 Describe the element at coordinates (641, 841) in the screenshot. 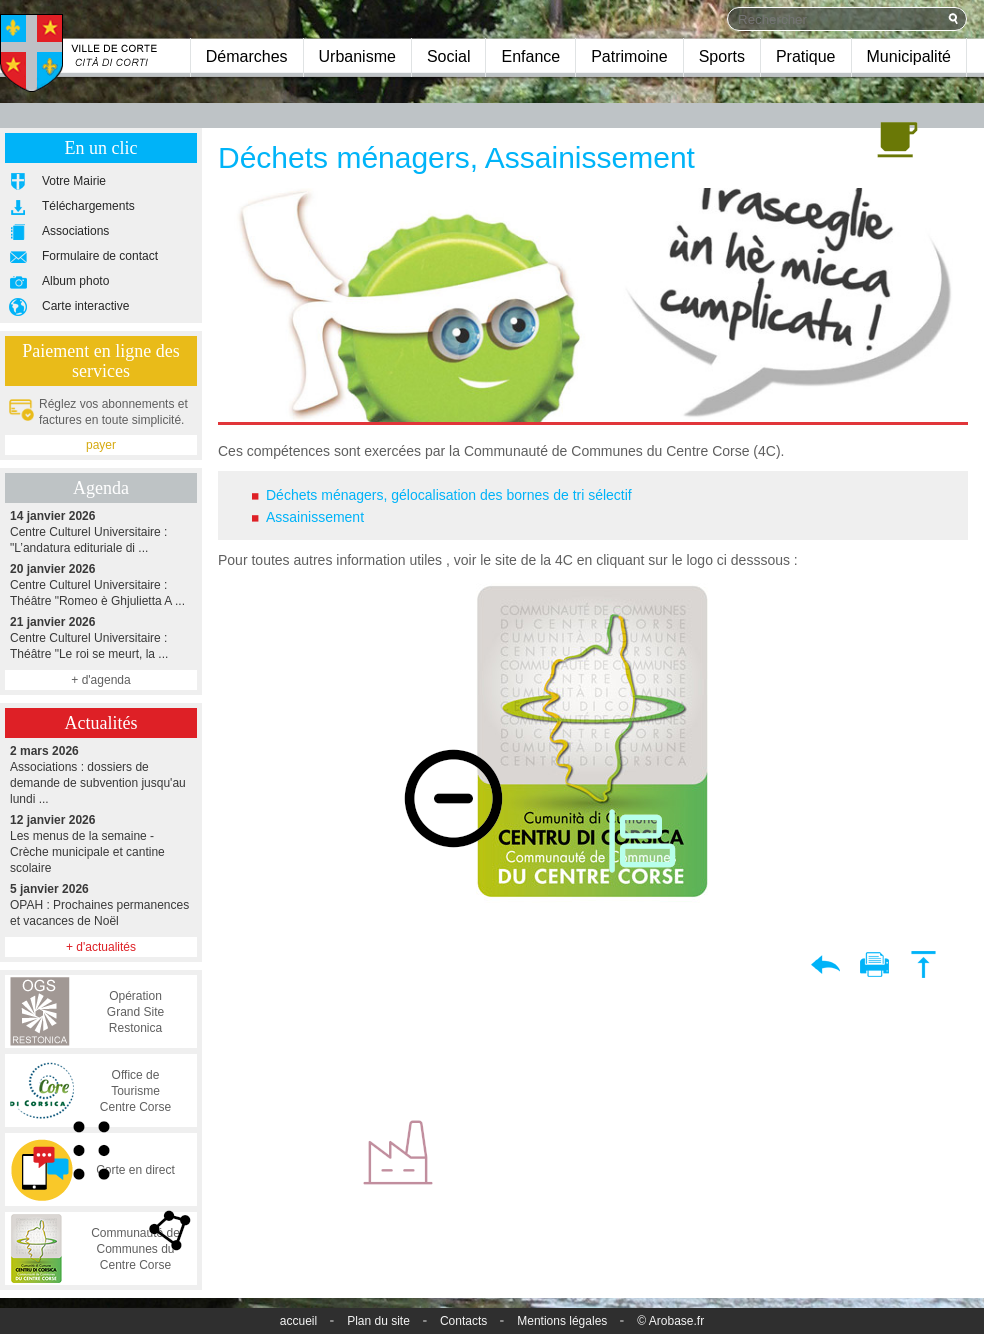

I see `align text or content to the left` at that location.